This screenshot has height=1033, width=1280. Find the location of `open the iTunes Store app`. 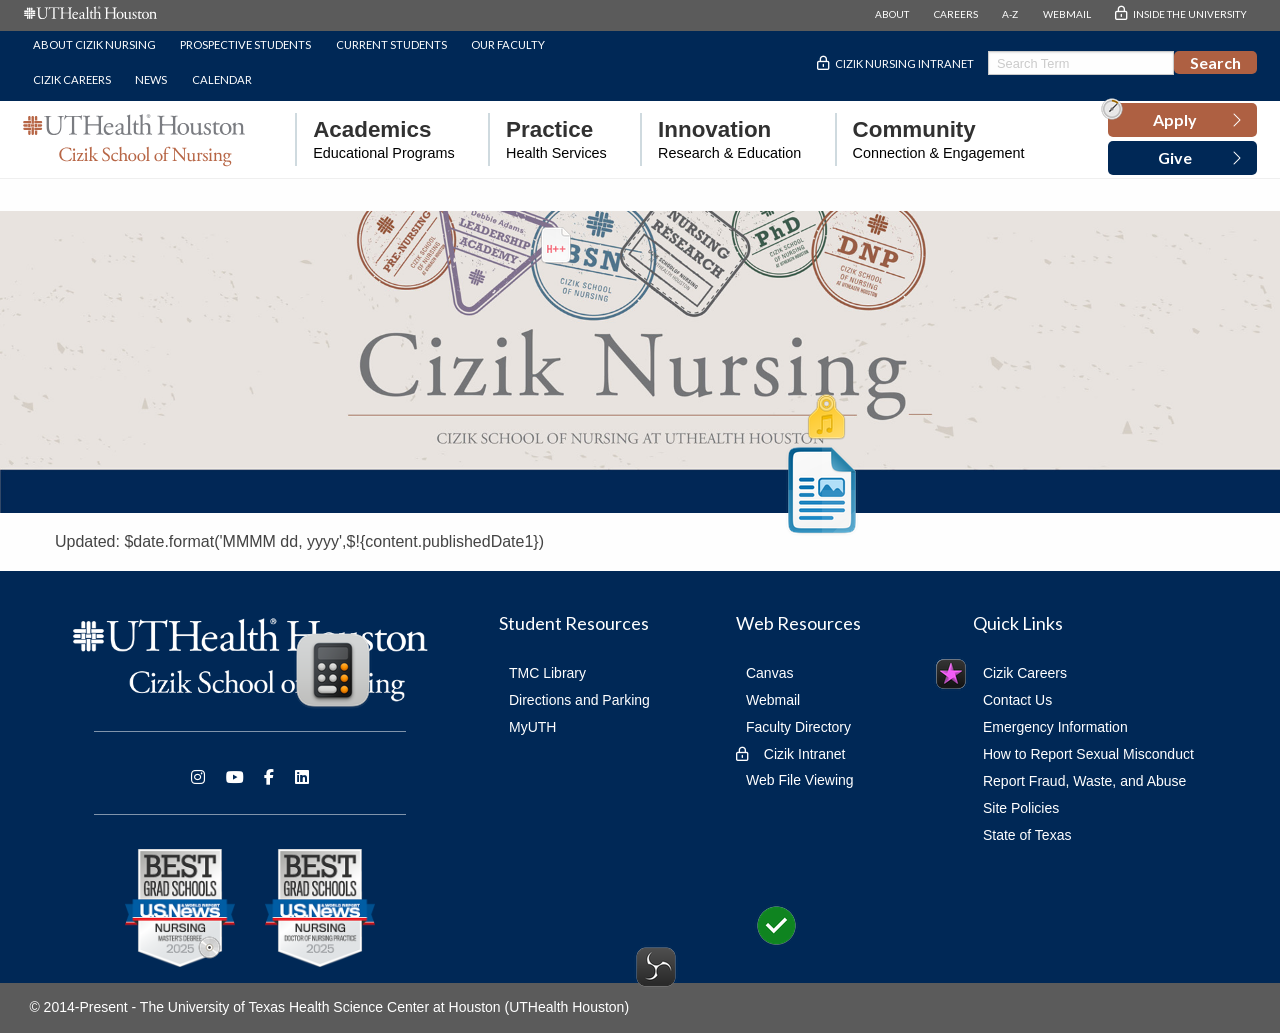

open the iTunes Store app is located at coordinates (951, 674).